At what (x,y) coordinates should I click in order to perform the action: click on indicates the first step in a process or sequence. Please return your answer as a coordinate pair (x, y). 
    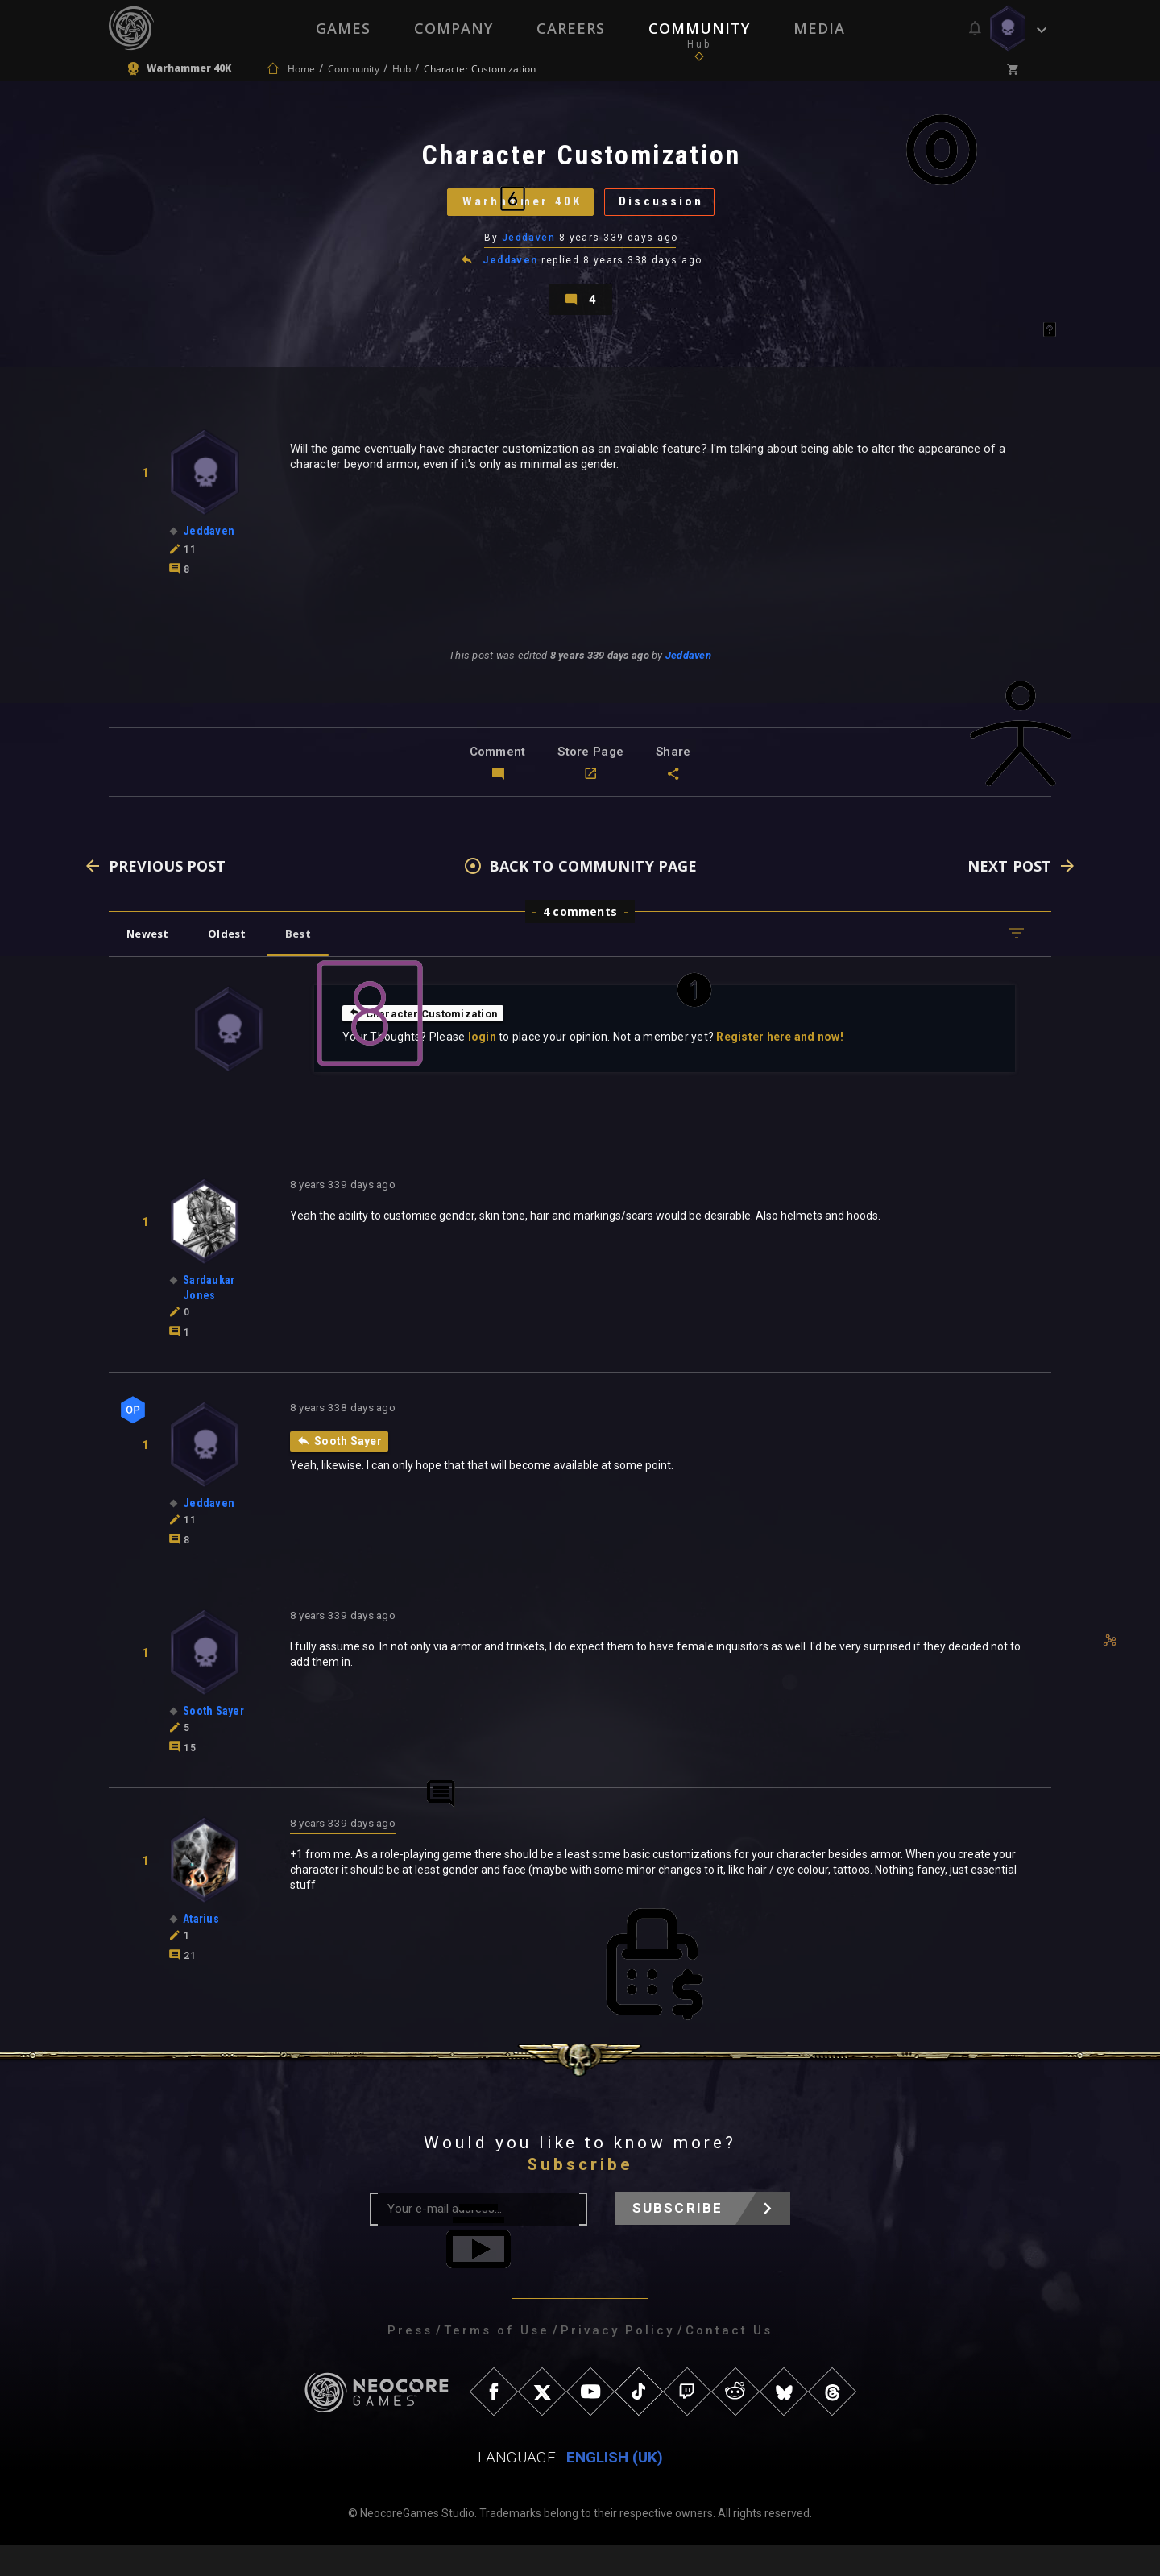
    Looking at the image, I should click on (694, 990).